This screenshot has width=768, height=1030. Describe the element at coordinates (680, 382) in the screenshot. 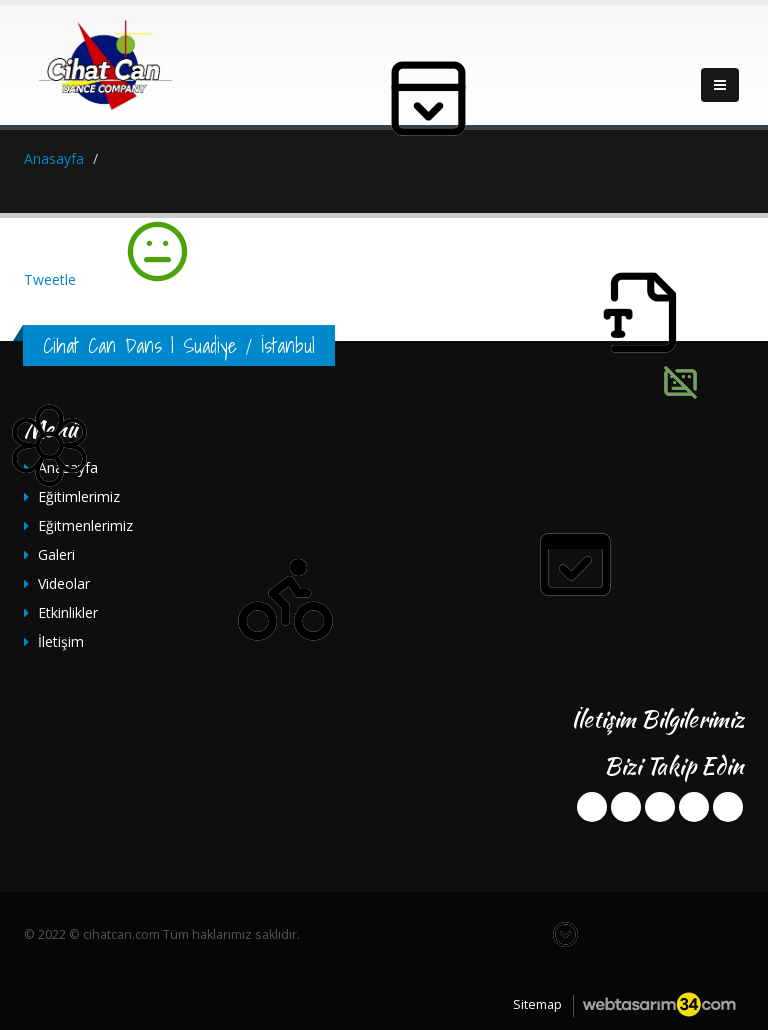

I see `disable keyboard input` at that location.